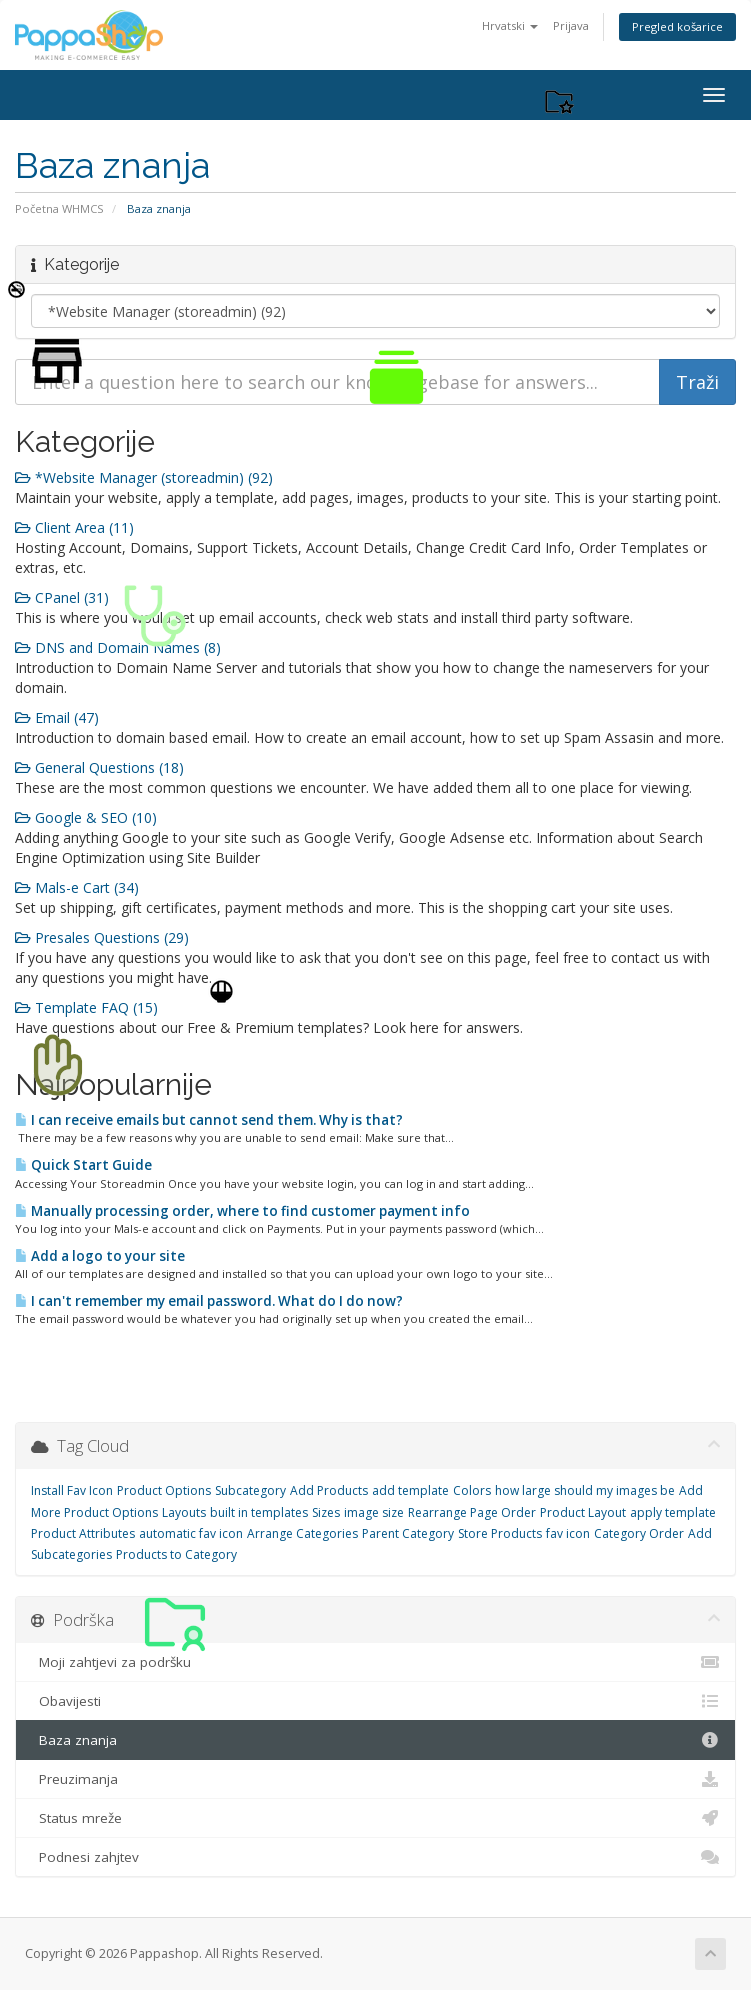 This screenshot has width=751, height=1990. I want to click on view stacked cards or layers, so click(396, 379).